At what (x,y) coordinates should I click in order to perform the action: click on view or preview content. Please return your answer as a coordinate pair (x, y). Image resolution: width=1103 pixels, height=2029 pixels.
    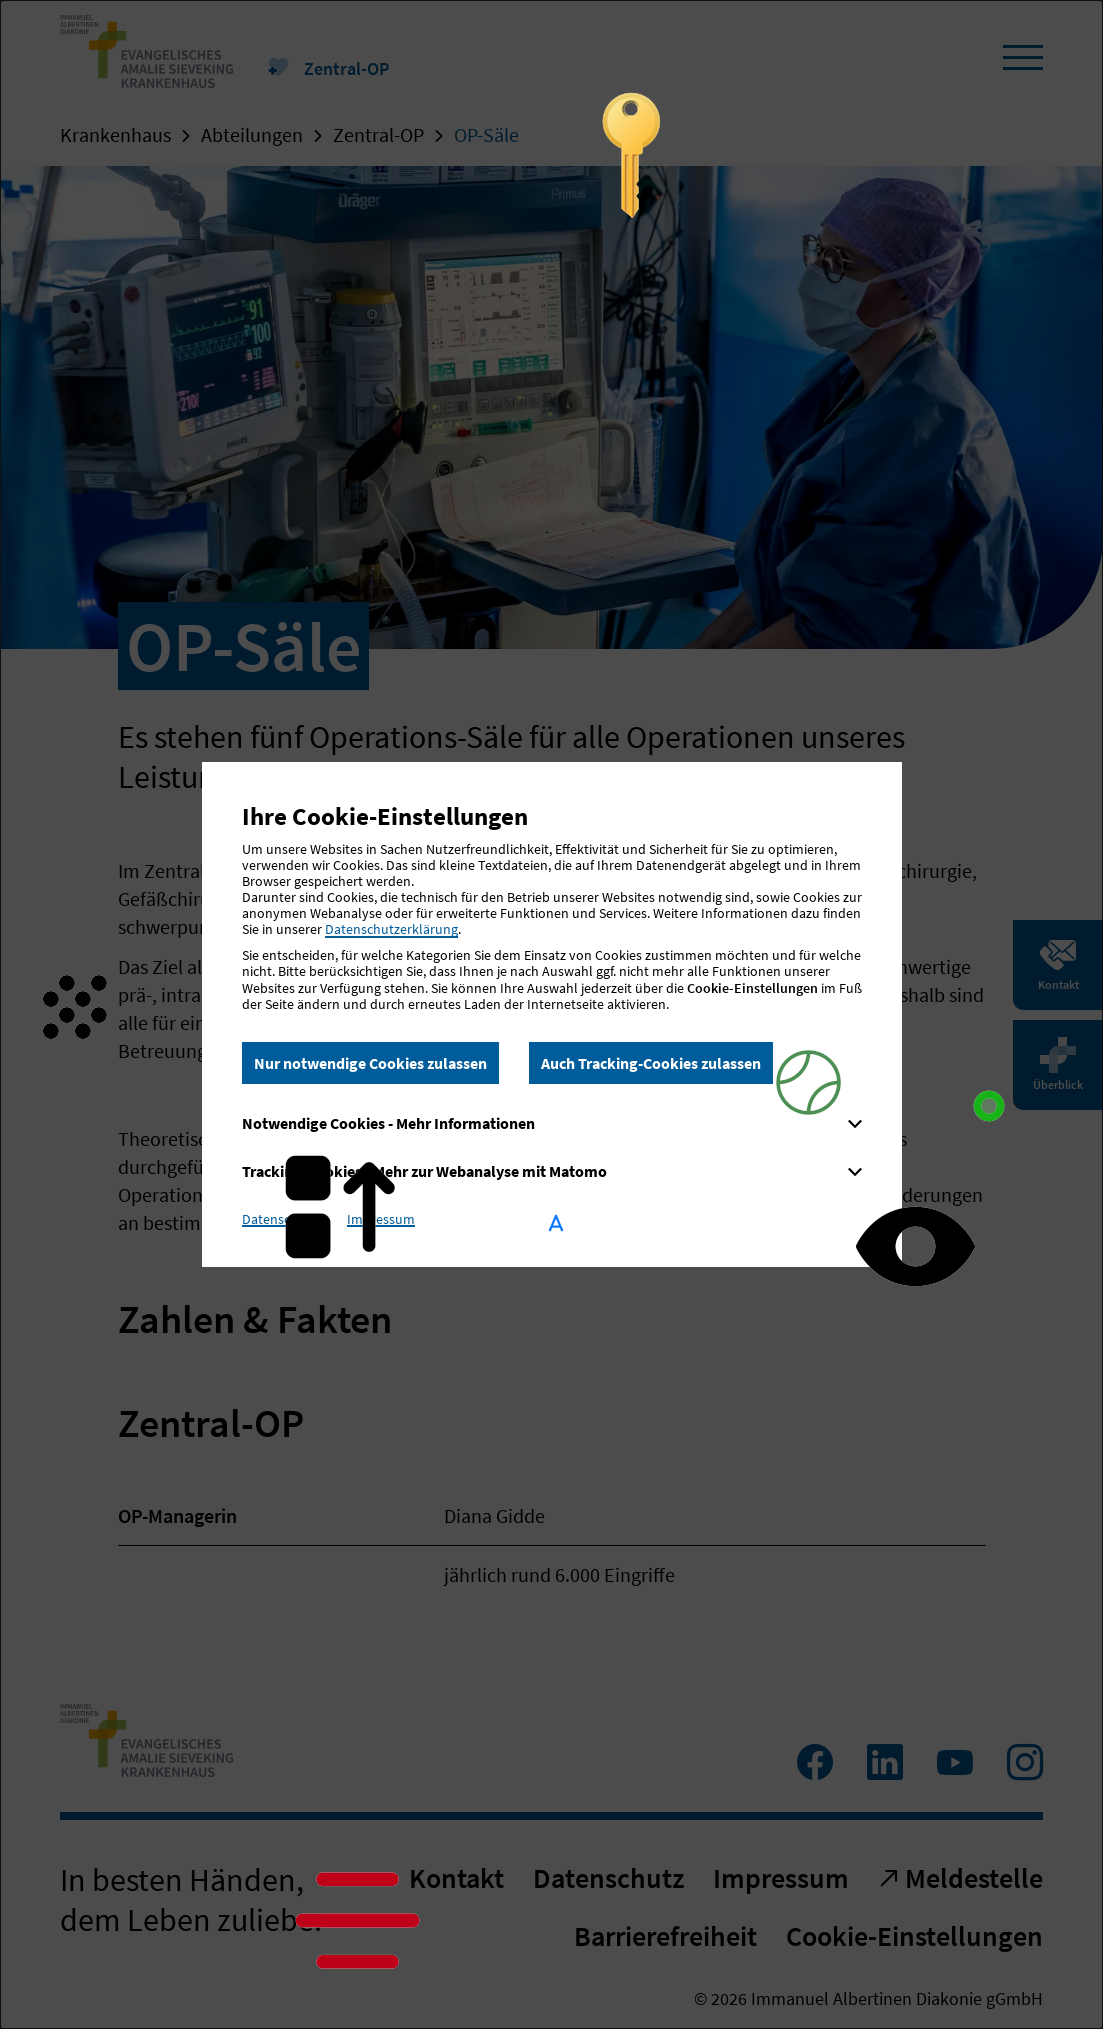
    Looking at the image, I should click on (915, 1246).